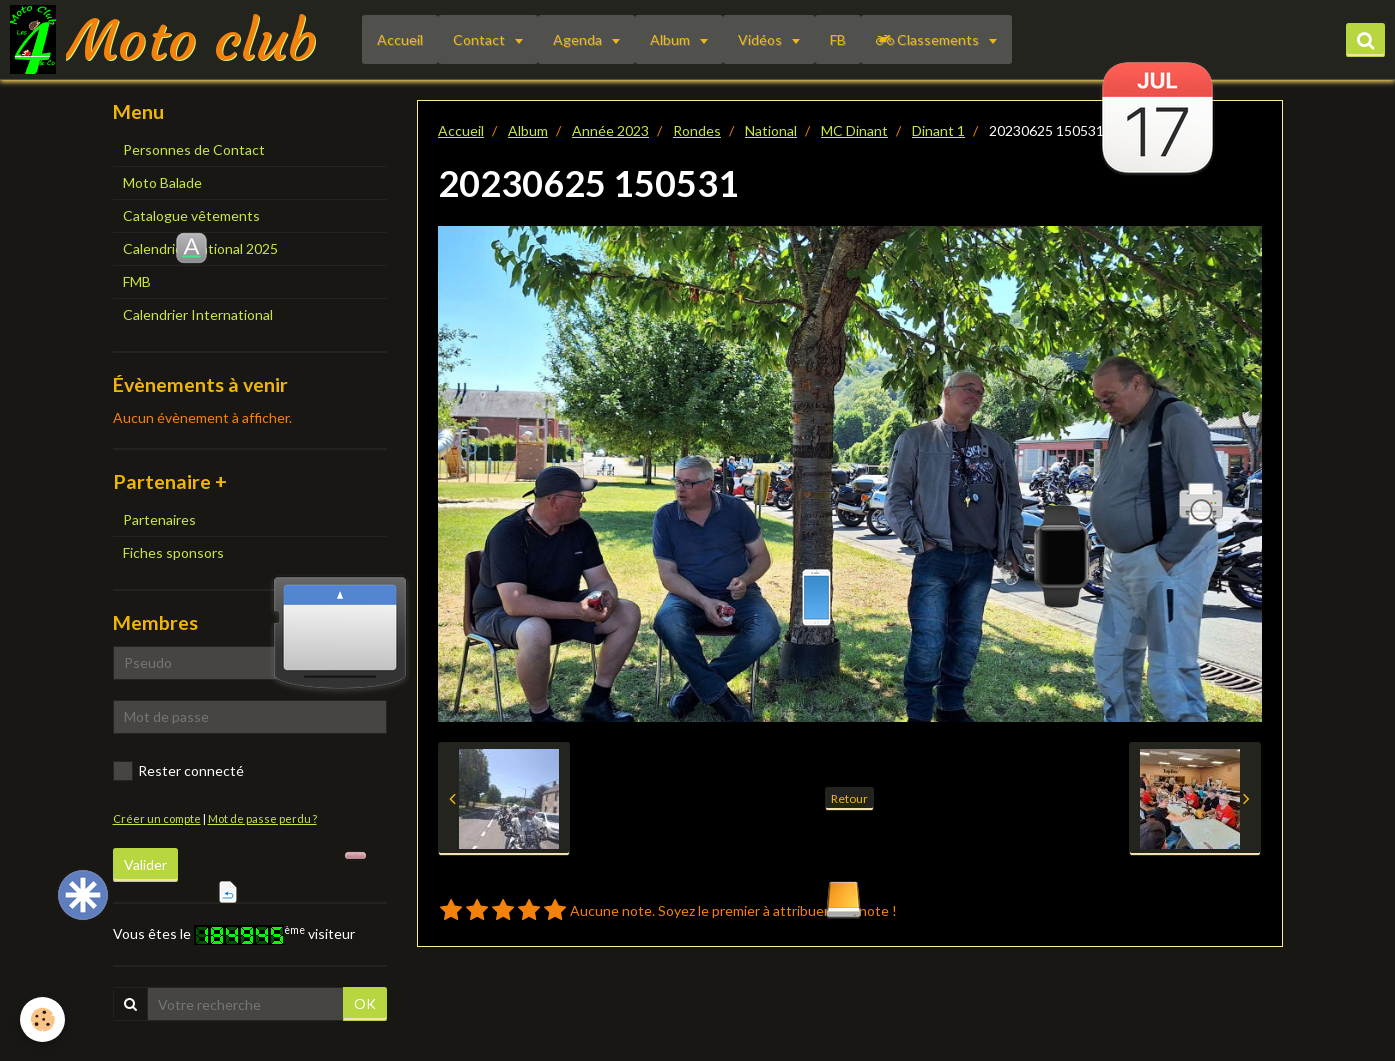 The width and height of the screenshot is (1395, 1061). Describe the element at coordinates (355, 855) in the screenshot. I see `connect to a bluetooth speaker` at that location.